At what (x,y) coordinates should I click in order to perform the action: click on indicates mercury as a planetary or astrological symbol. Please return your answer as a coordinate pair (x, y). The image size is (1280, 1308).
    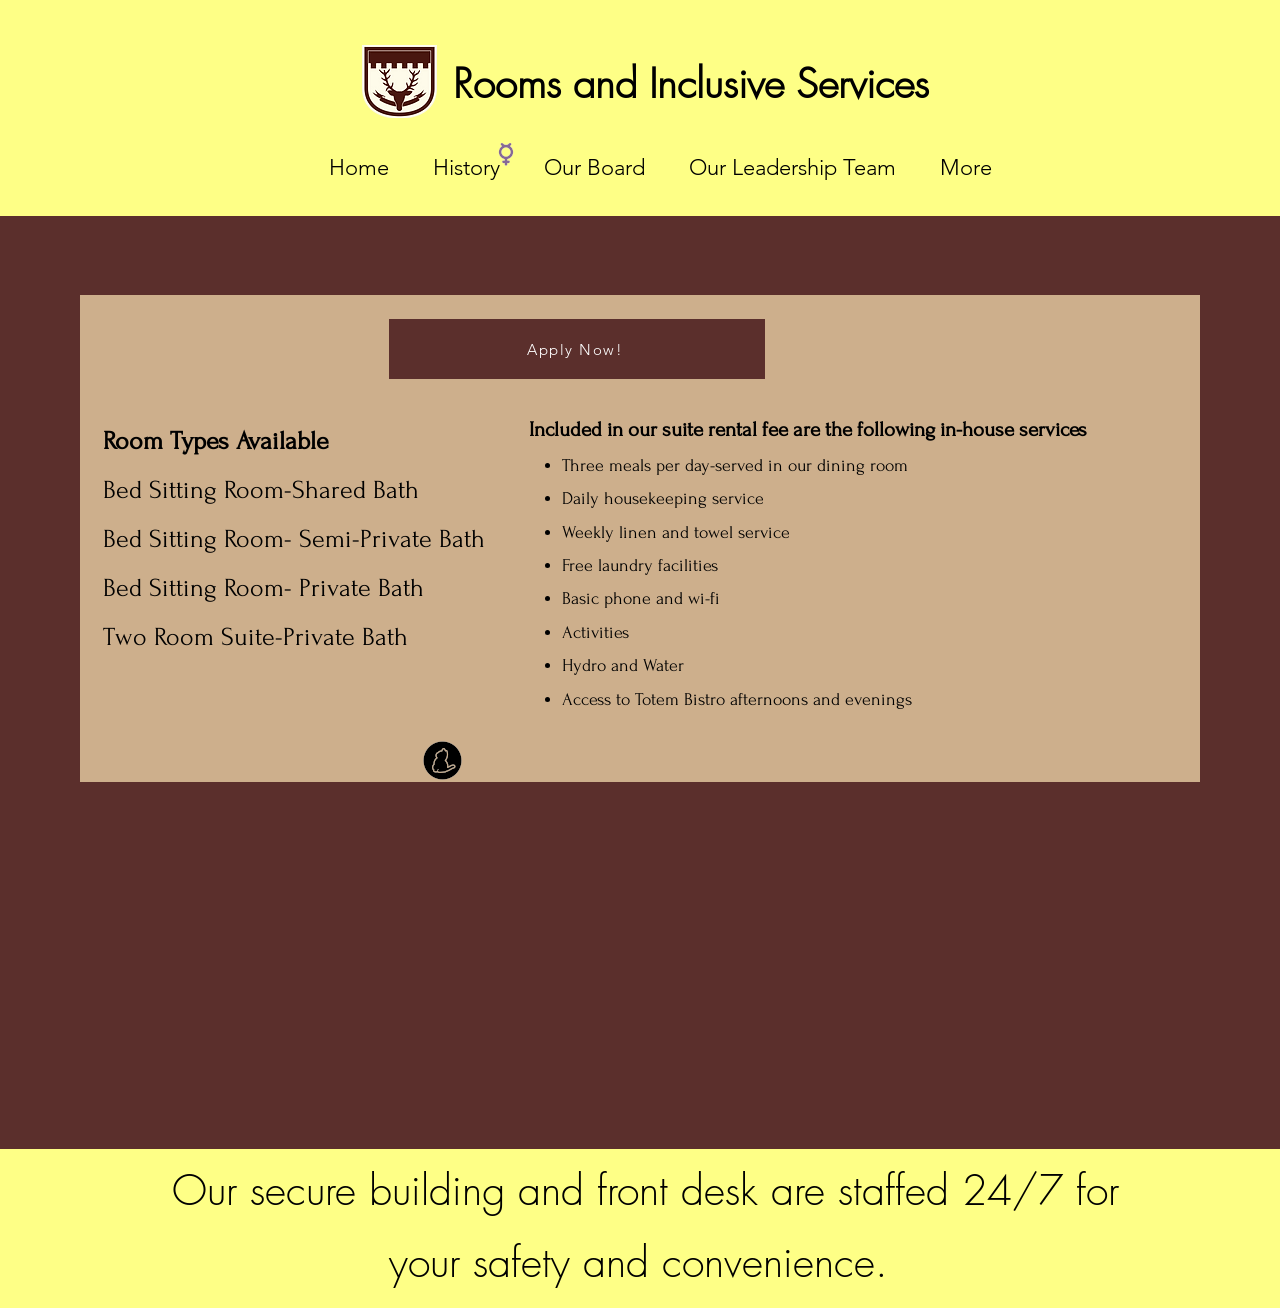
    Looking at the image, I should click on (506, 154).